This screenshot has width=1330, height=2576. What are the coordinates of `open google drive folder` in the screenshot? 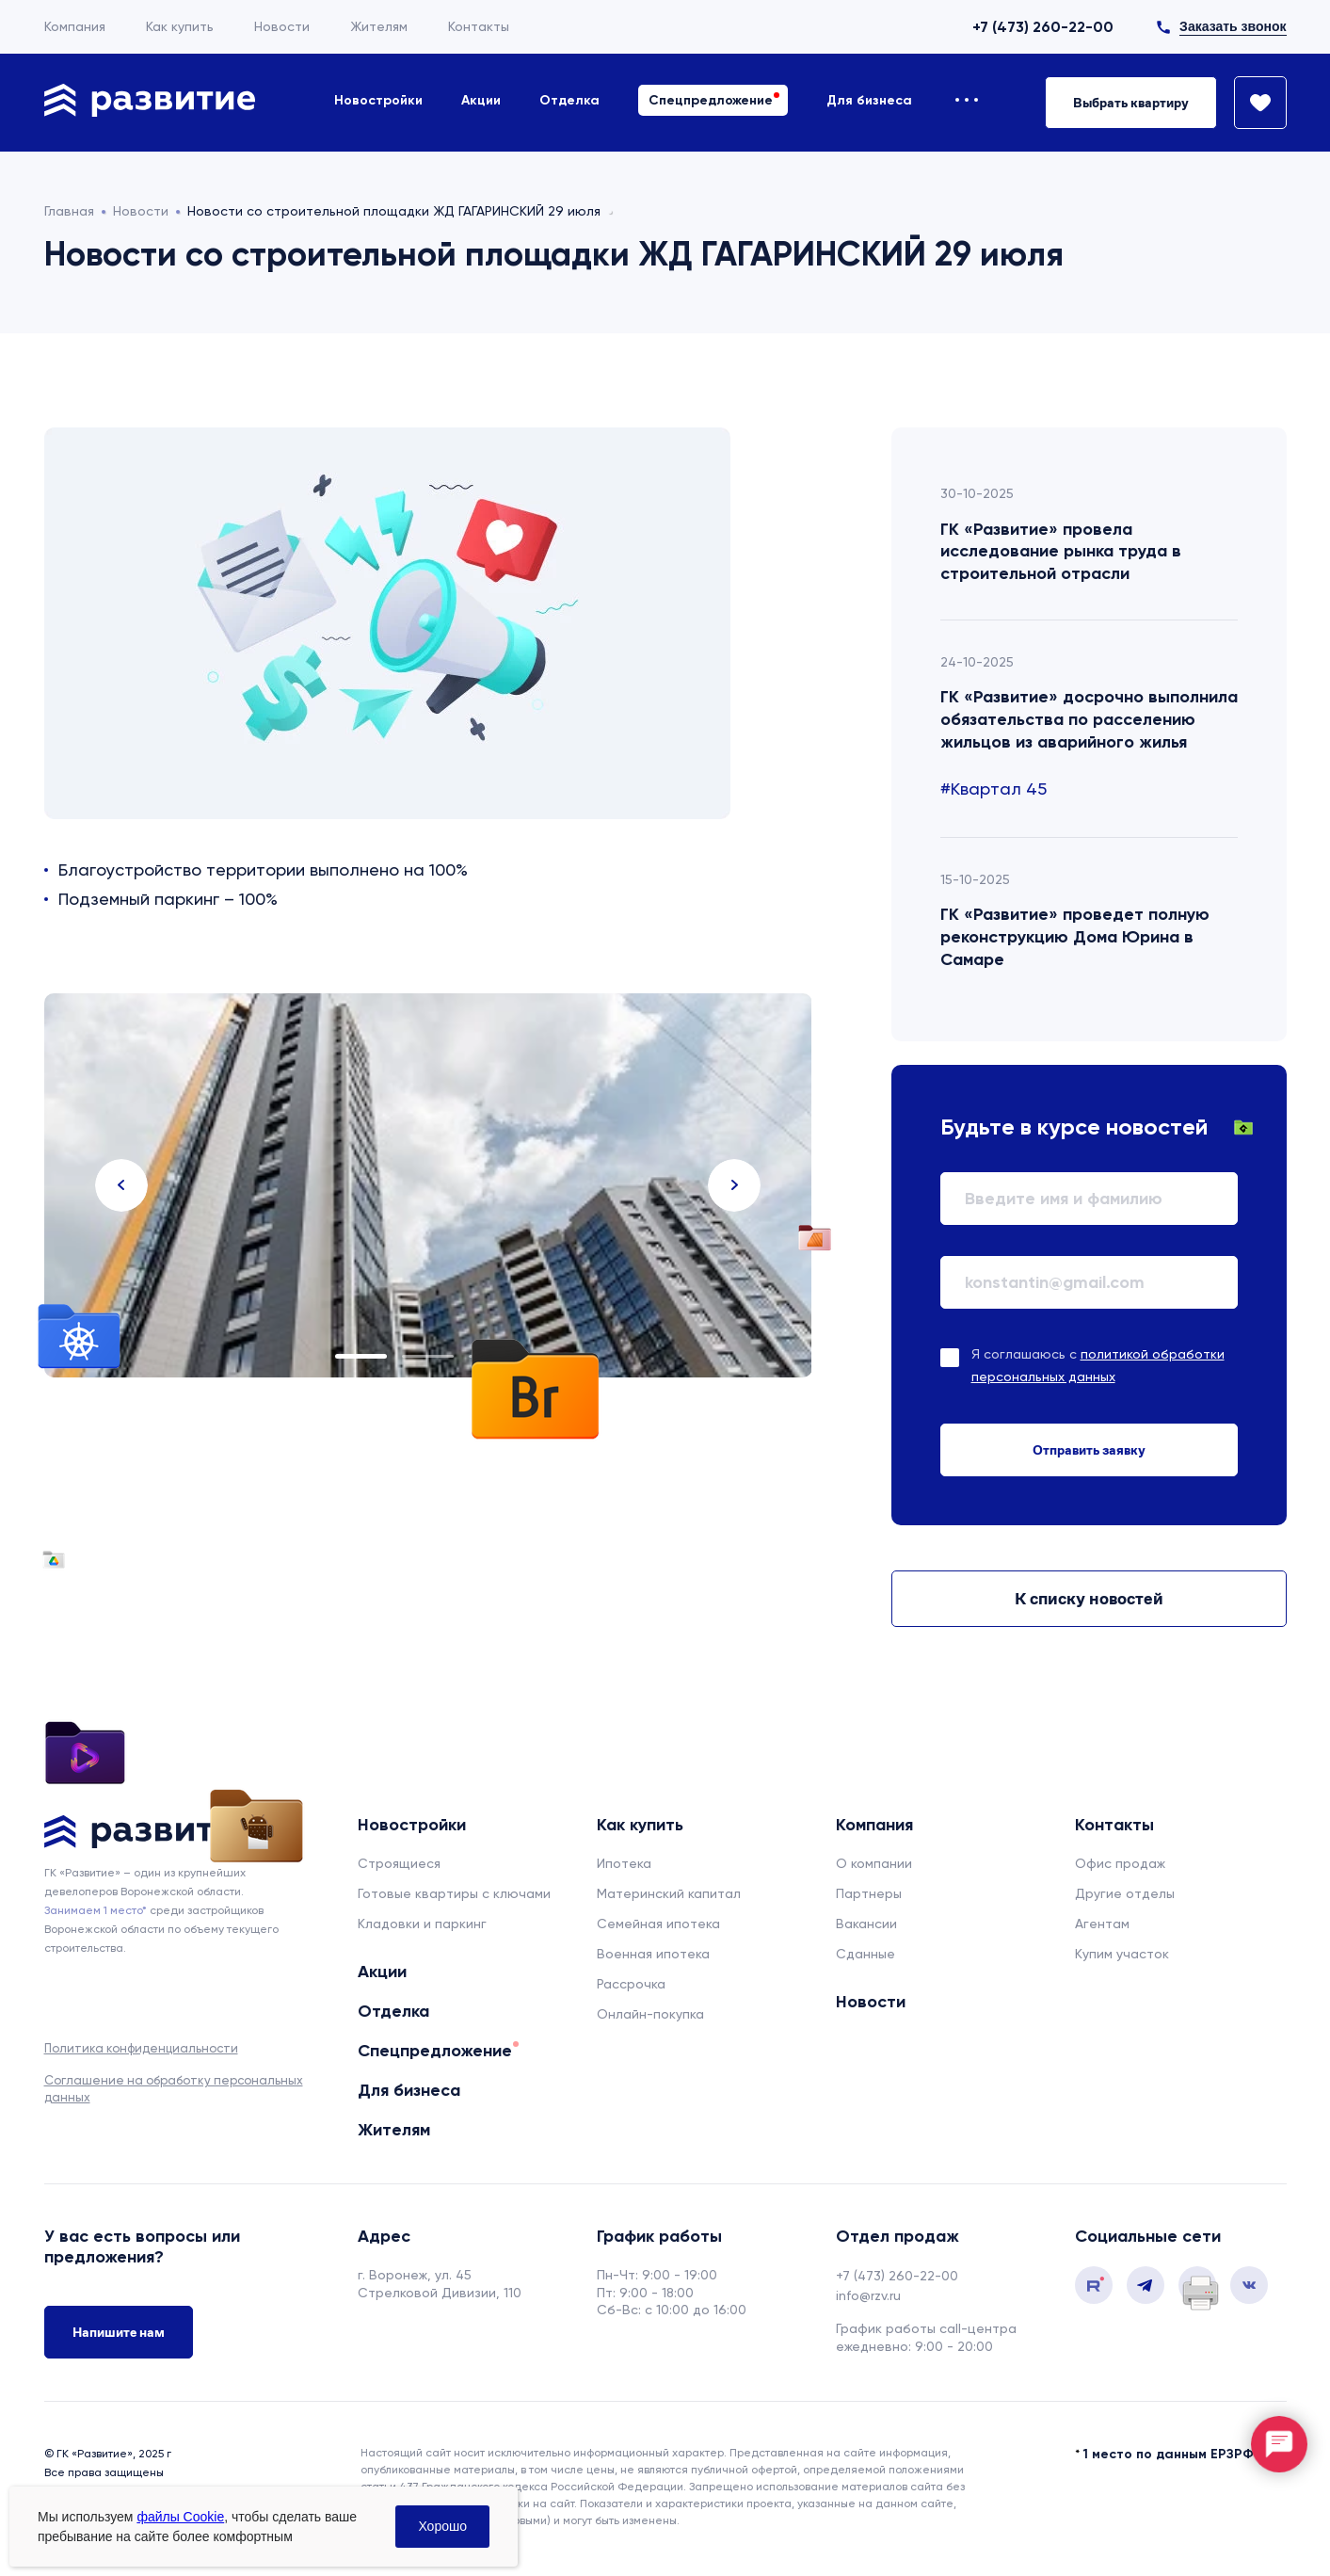 It's located at (54, 1560).